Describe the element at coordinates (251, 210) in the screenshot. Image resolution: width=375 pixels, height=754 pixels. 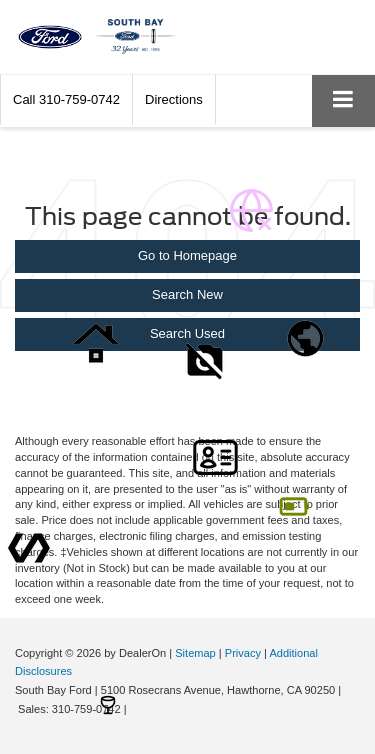
I see `no internet connection` at that location.